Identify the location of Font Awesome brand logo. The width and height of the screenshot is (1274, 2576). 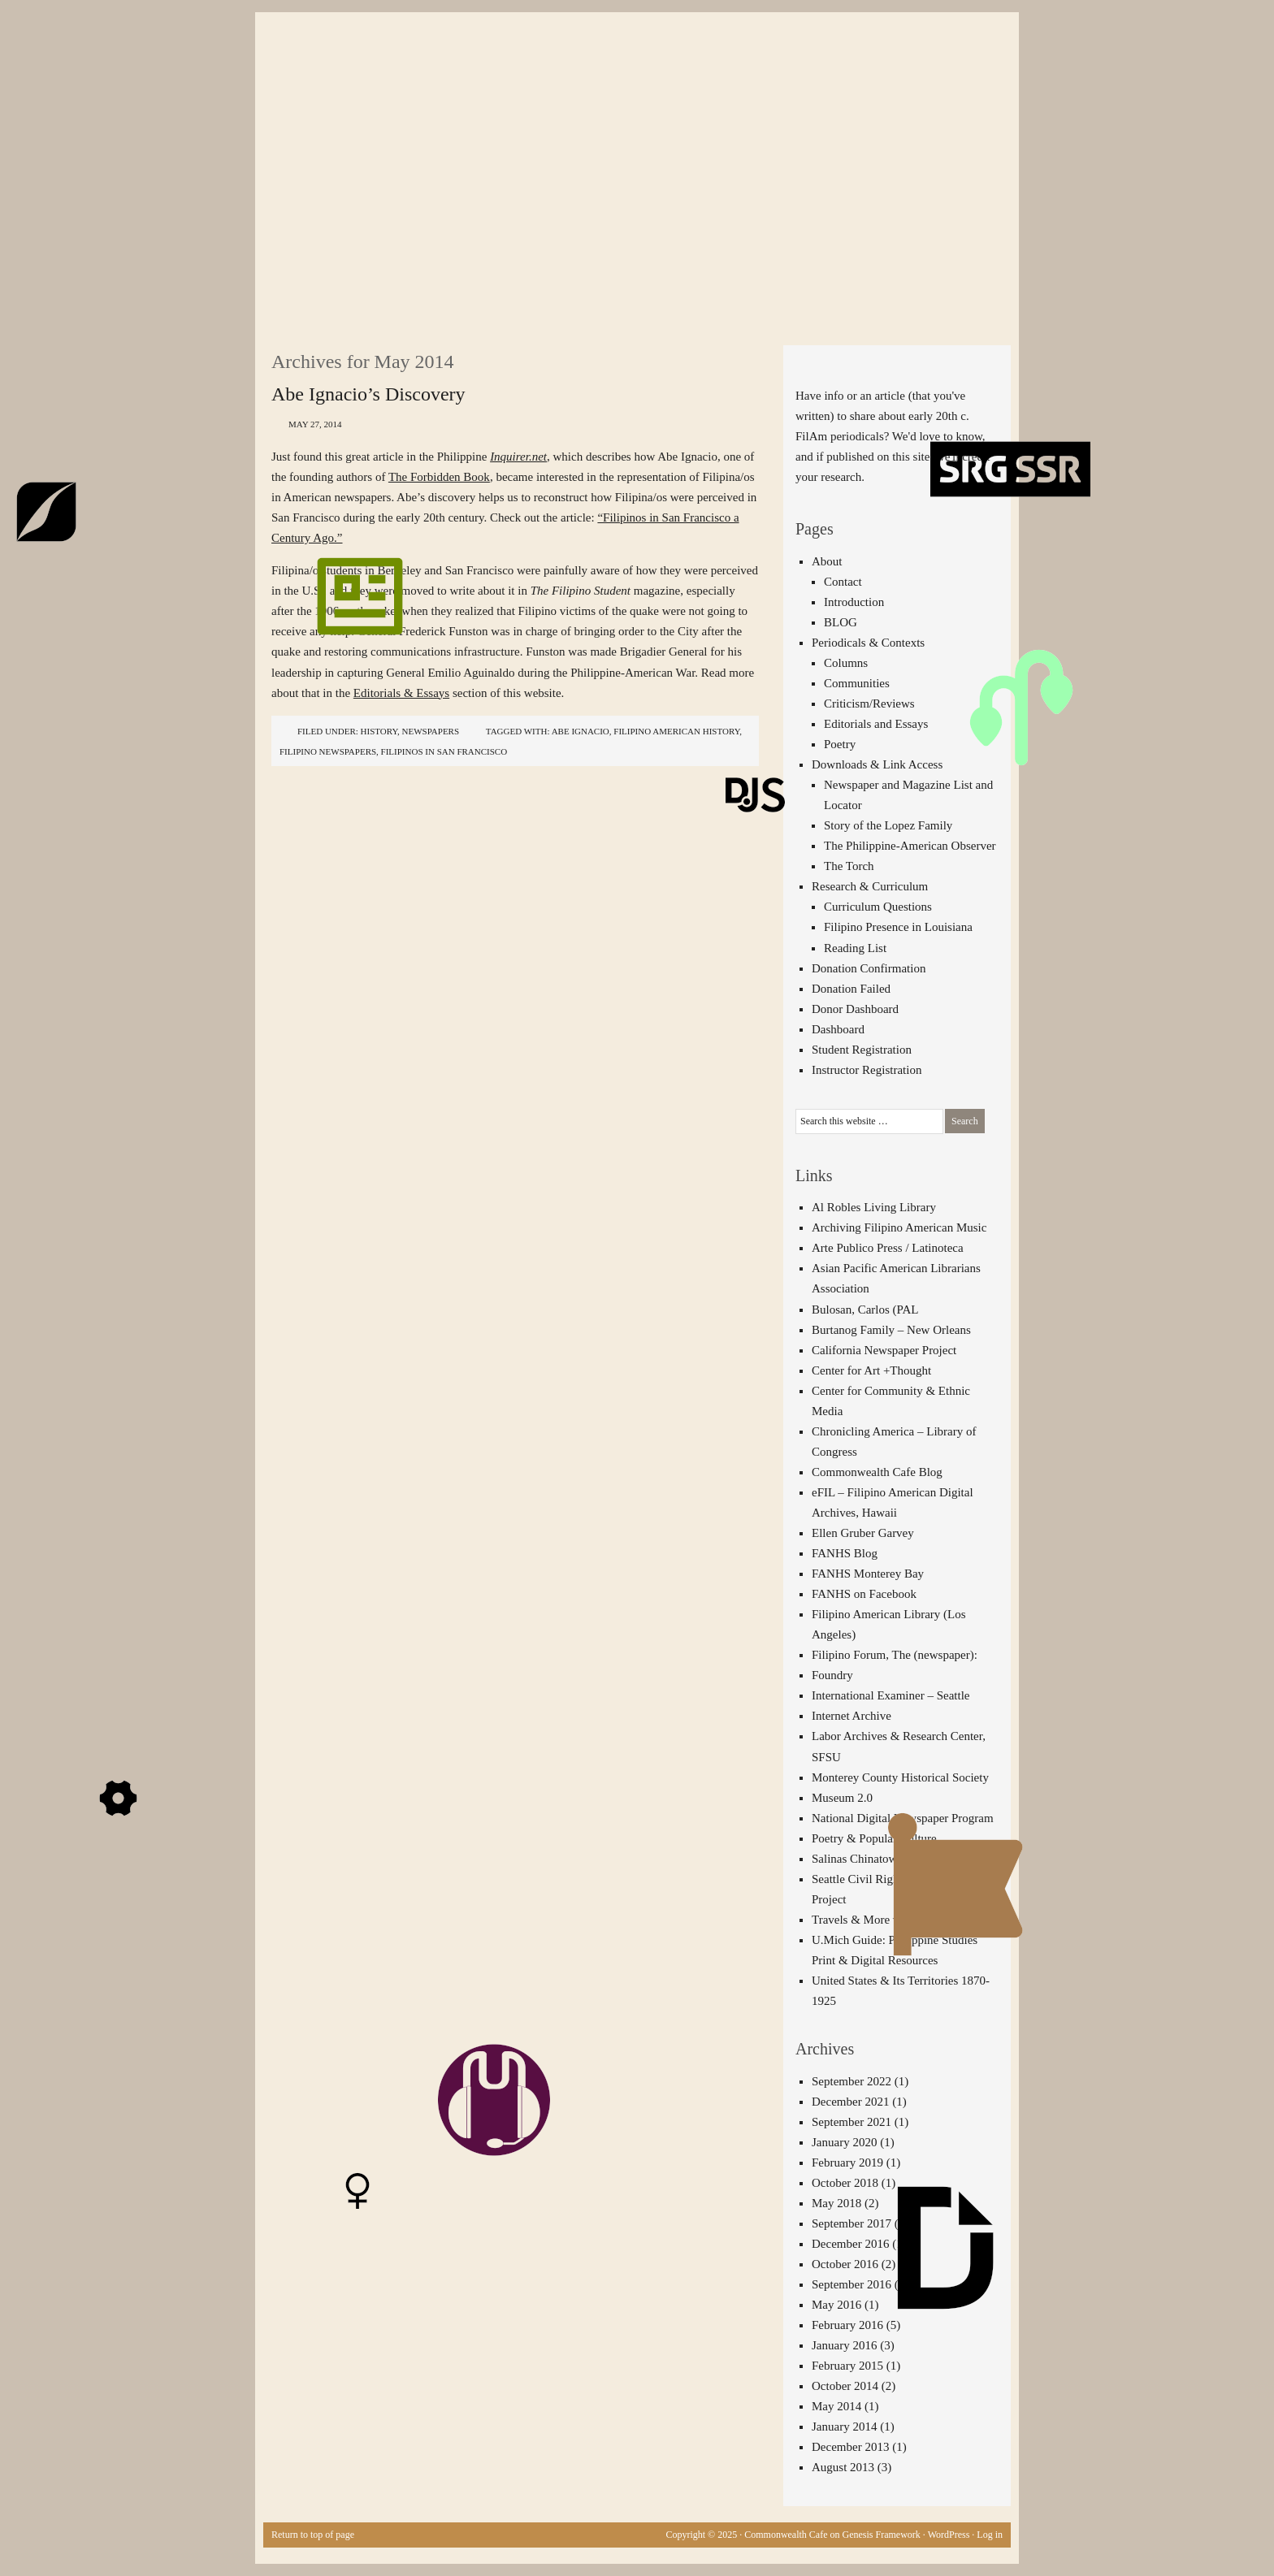
(956, 1884).